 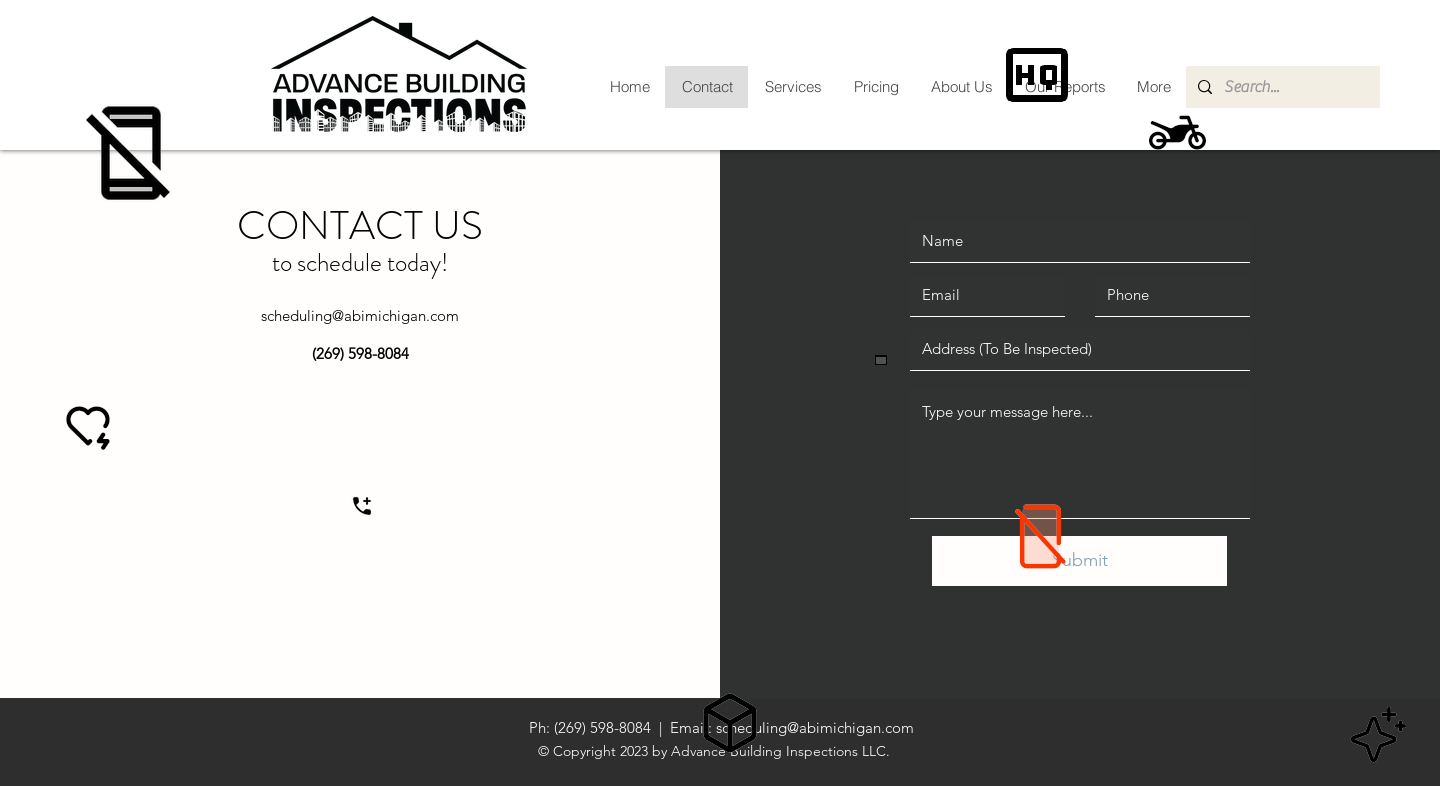 What do you see at coordinates (730, 723) in the screenshot?
I see `view package or shipment details` at bounding box center [730, 723].